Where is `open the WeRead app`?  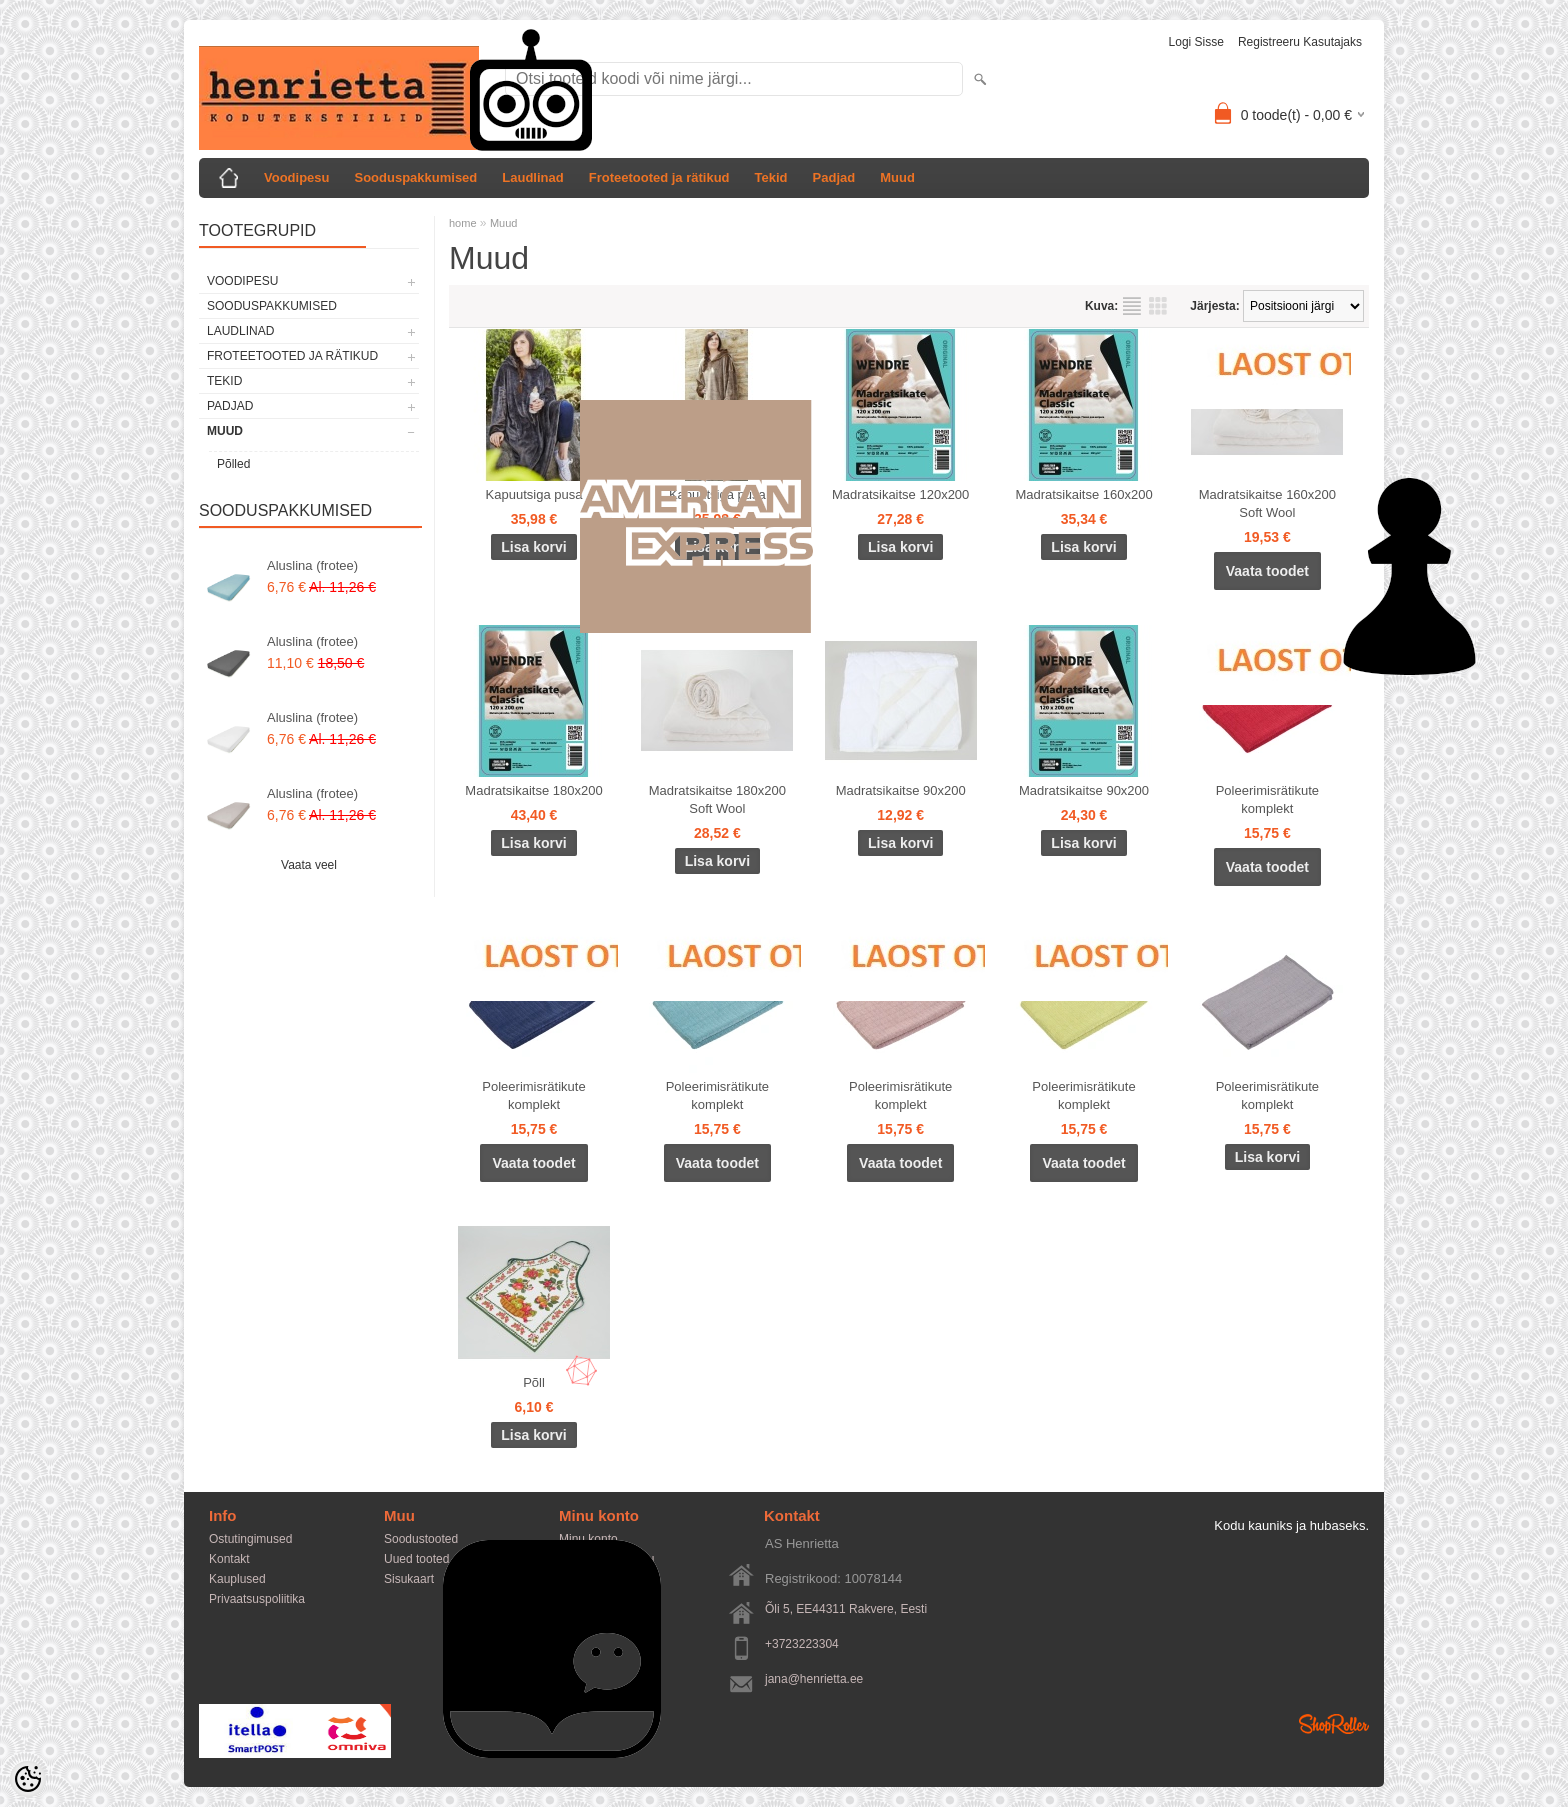 open the WeRead app is located at coordinates (552, 1649).